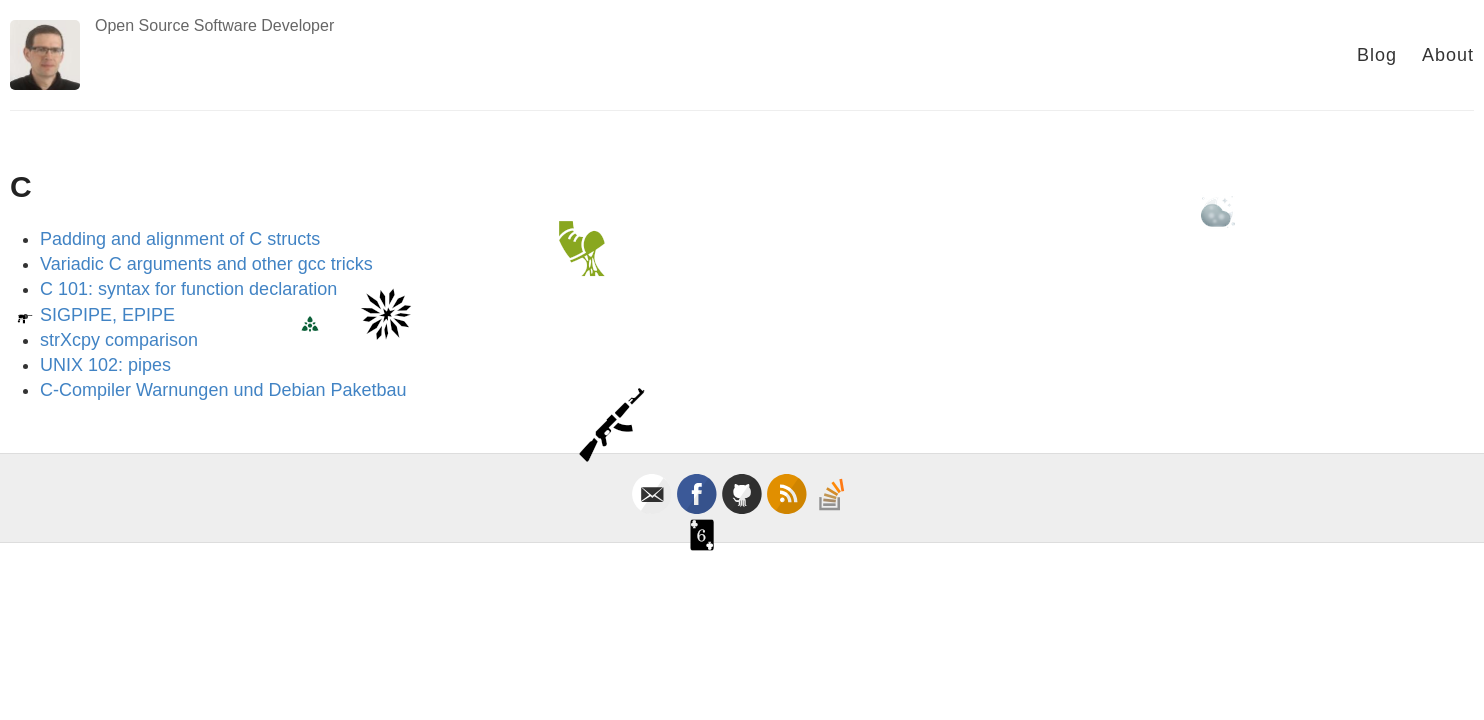 This screenshot has height=720, width=1484. What do you see at coordinates (1218, 212) in the screenshot?
I see `indicates cloudy nighttime weather conditions` at bounding box center [1218, 212].